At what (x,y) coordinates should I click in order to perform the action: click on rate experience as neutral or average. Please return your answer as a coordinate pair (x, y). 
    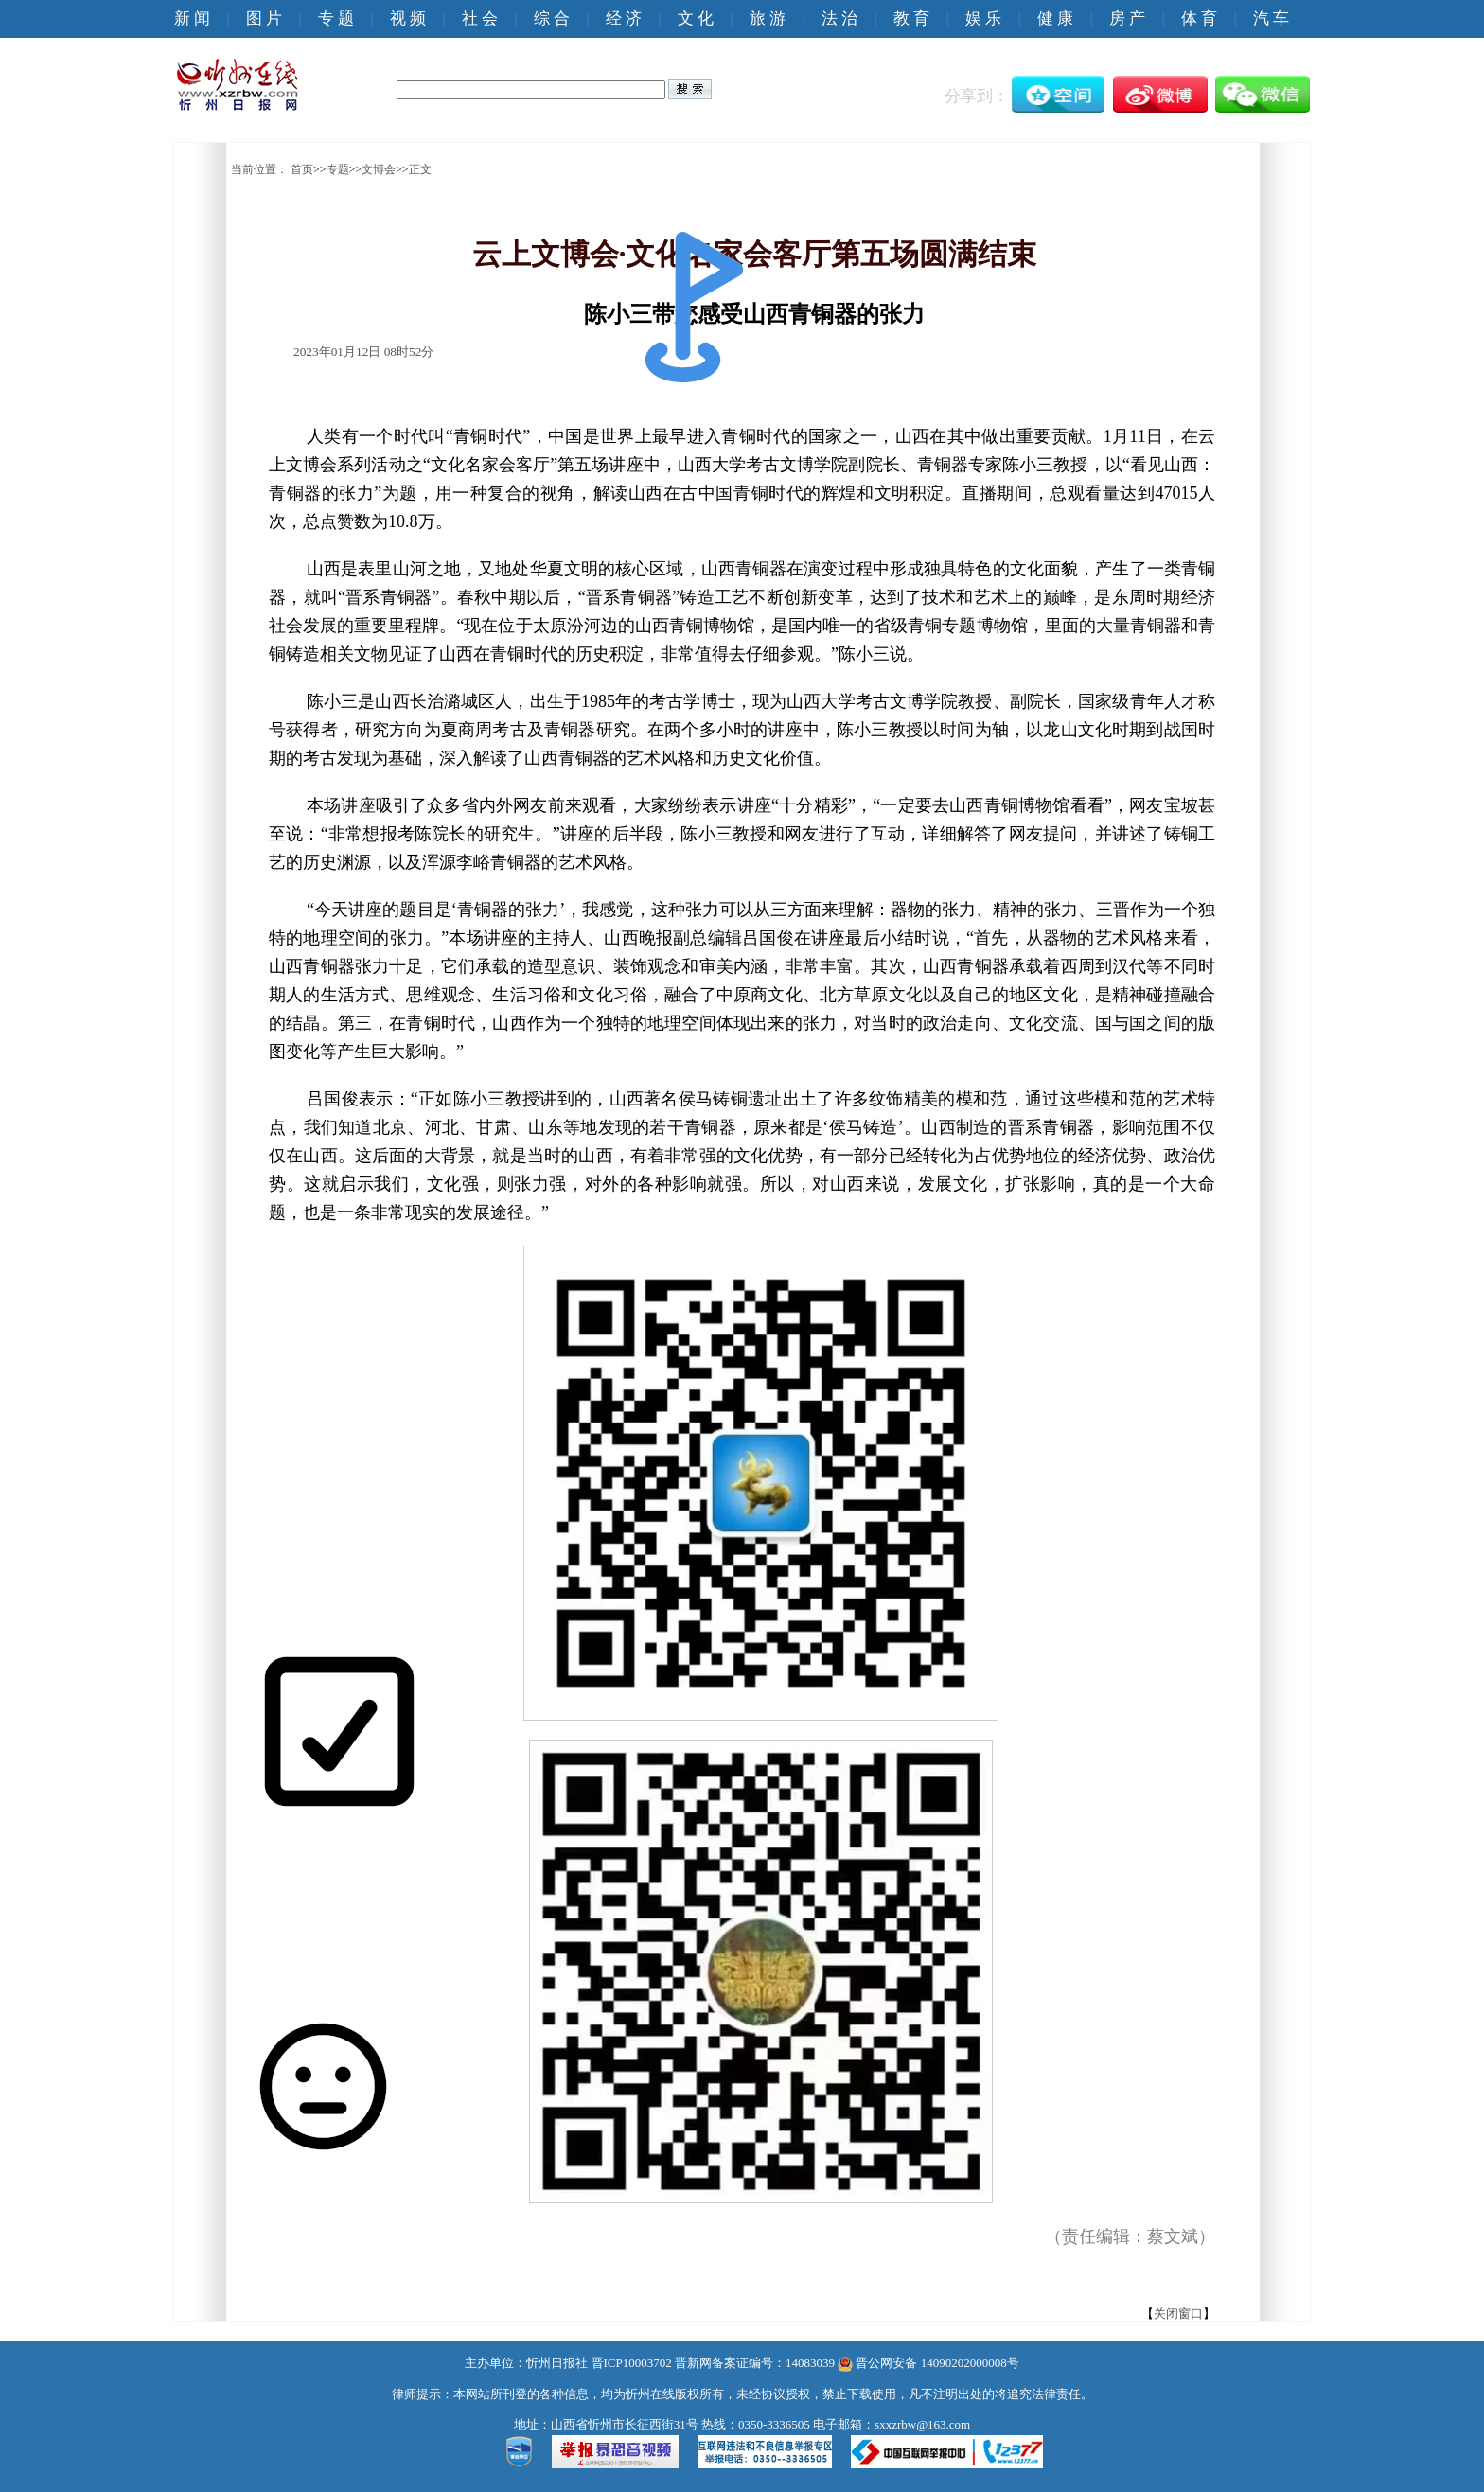
    Looking at the image, I should click on (323, 2086).